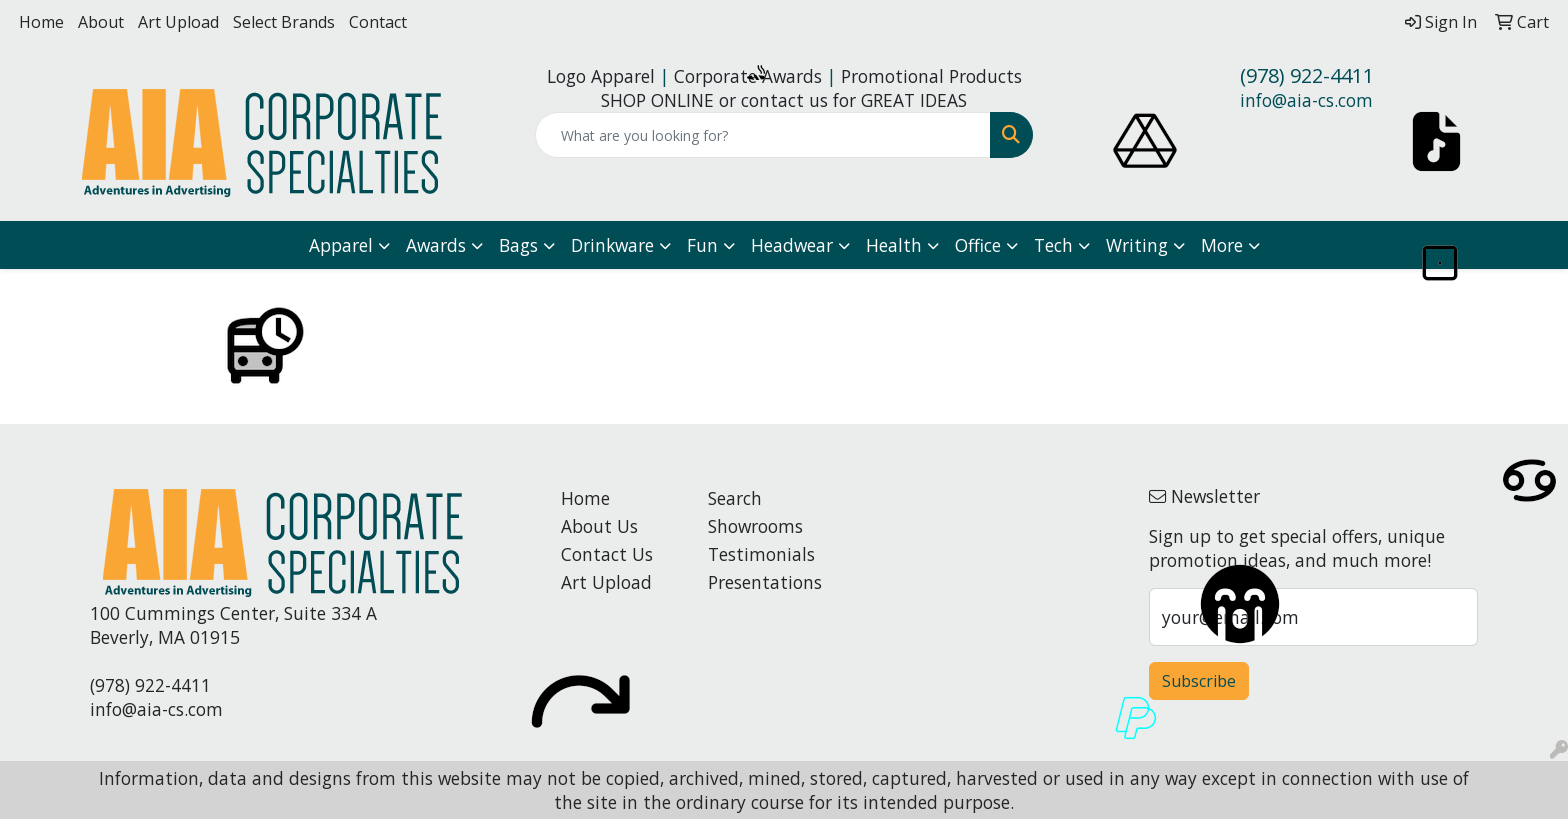 Image resolution: width=1568 pixels, height=819 pixels. Describe the element at coordinates (1440, 263) in the screenshot. I see `roll the dice or generate a random result` at that location.